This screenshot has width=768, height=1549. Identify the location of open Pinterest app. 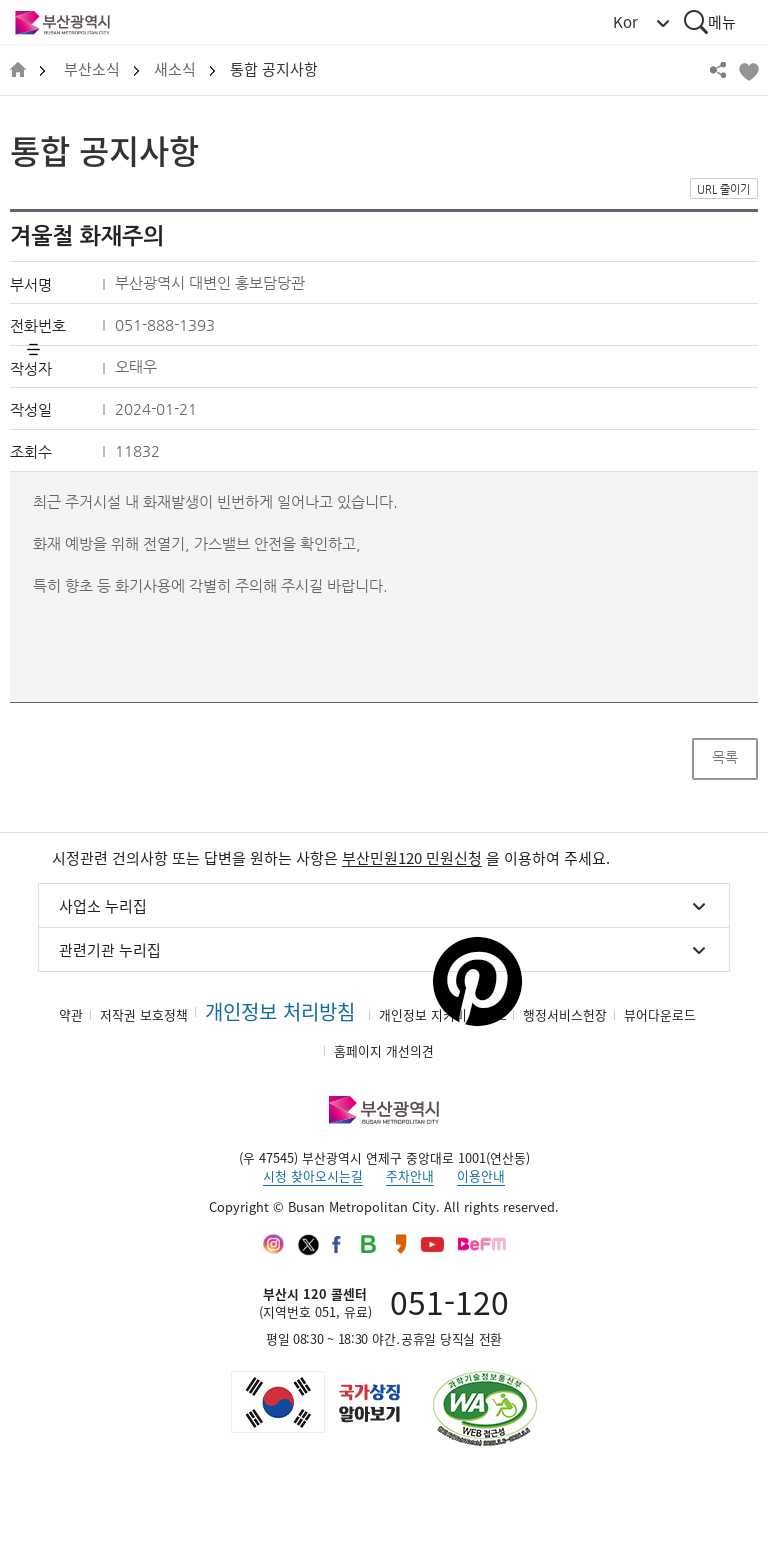
(477, 981).